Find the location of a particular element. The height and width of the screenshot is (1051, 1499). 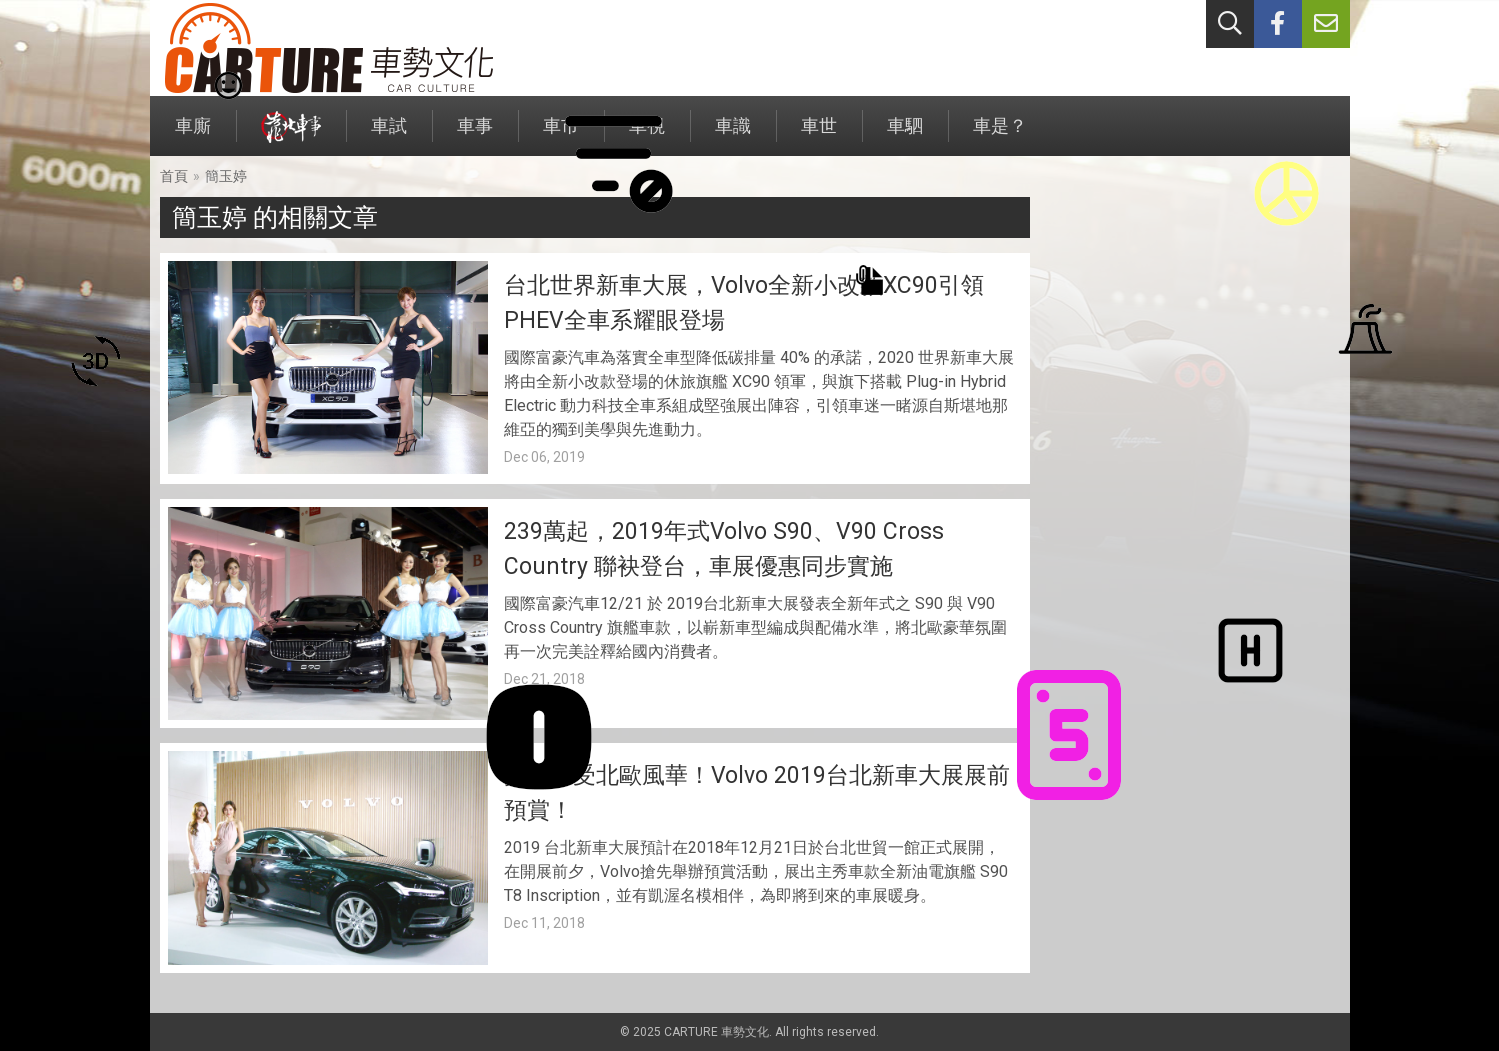

represents a 5 of clubs playing card is located at coordinates (1069, 735).